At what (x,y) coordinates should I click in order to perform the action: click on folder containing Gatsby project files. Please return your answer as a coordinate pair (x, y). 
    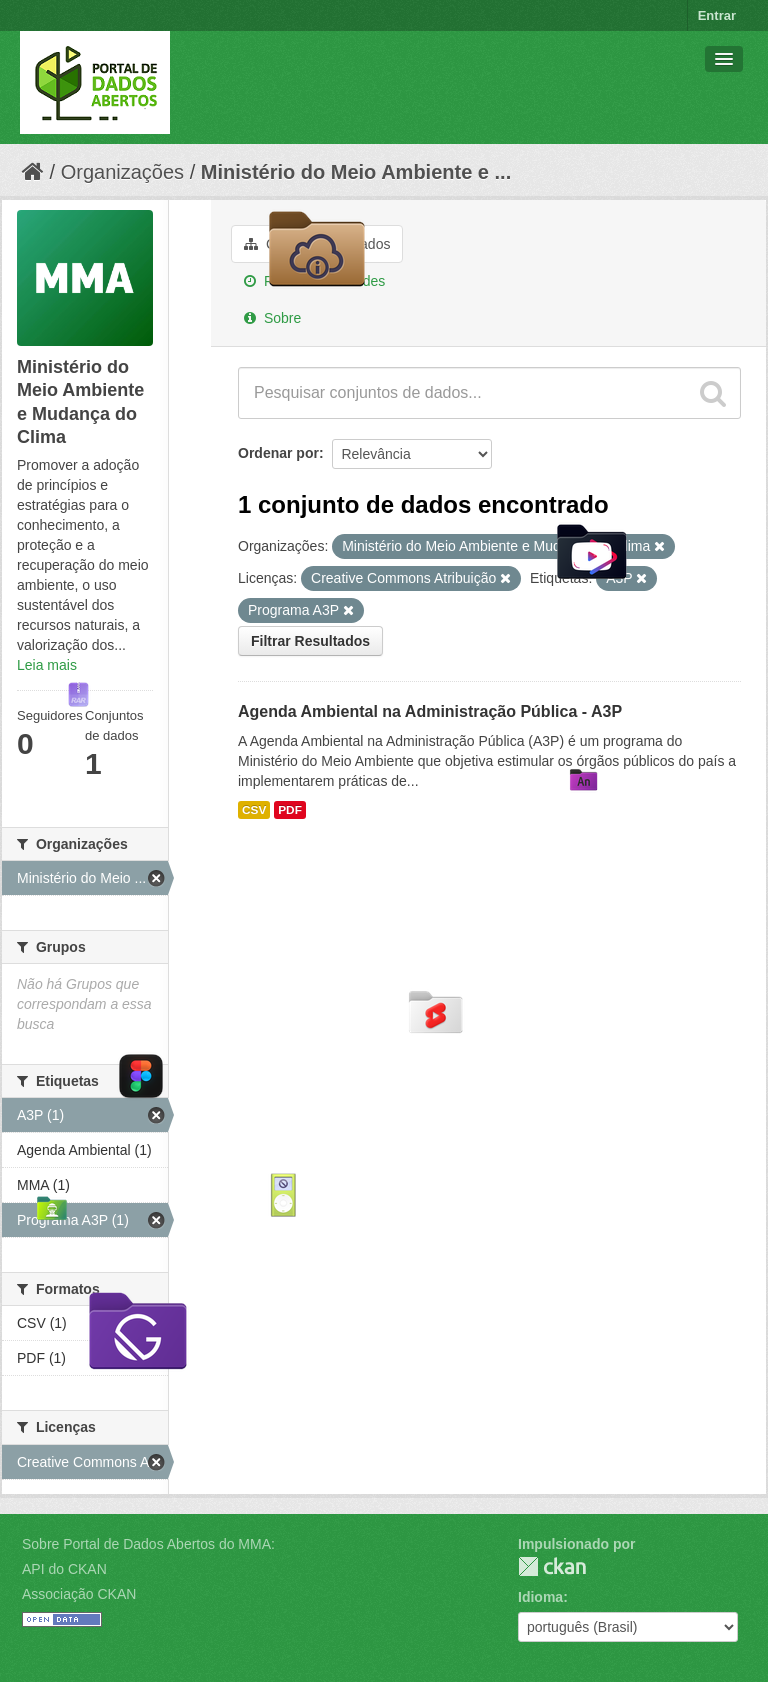
    Looking at the image, I should click on (137, 1333).